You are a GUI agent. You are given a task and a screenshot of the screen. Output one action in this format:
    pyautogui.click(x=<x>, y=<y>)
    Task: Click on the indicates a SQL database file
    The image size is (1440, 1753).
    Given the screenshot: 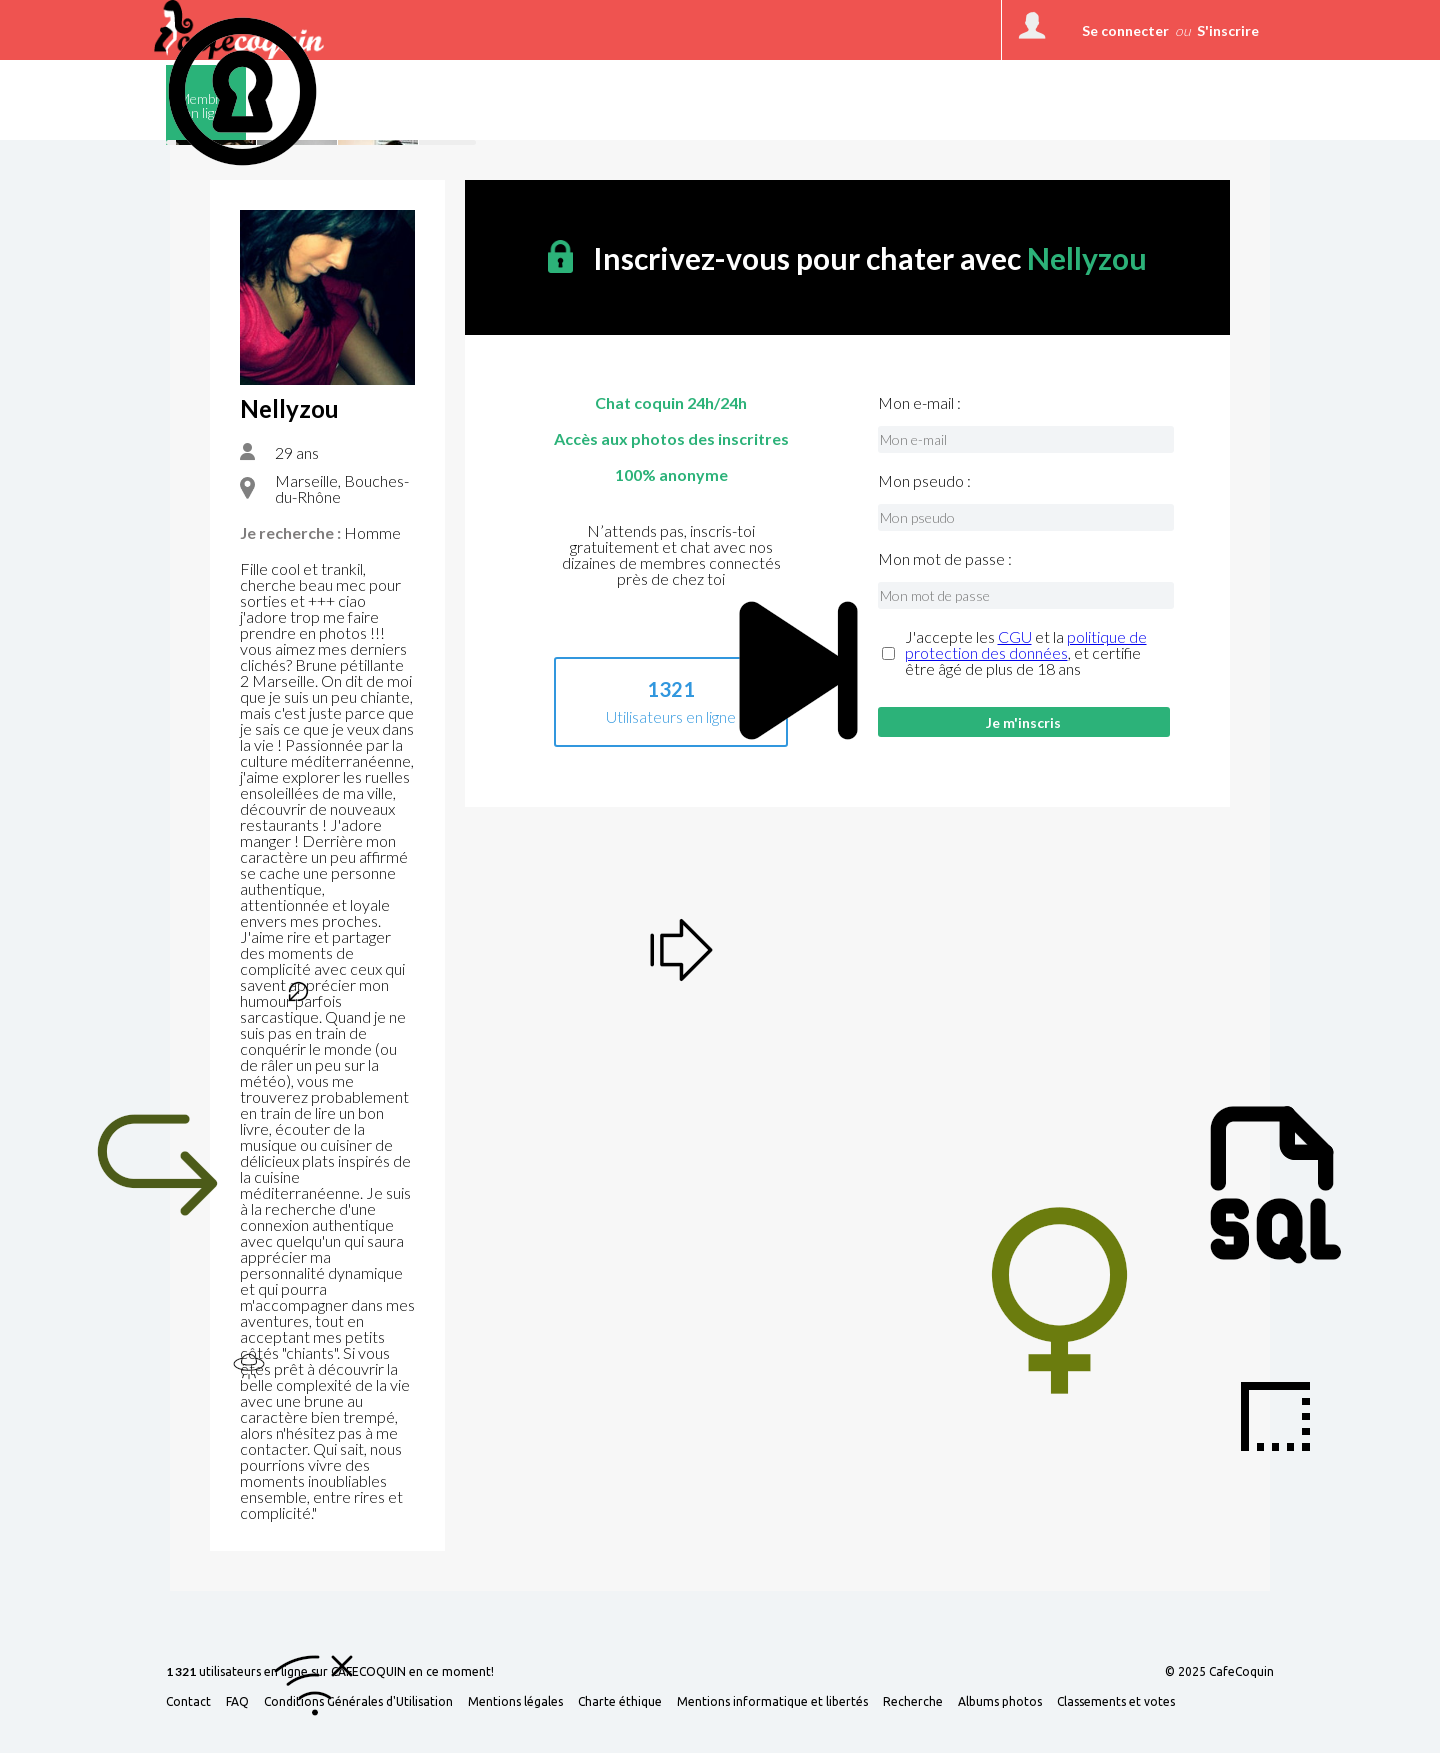 What is the action you would take?
    pyautogui.click(x=1272, y=1183)
    